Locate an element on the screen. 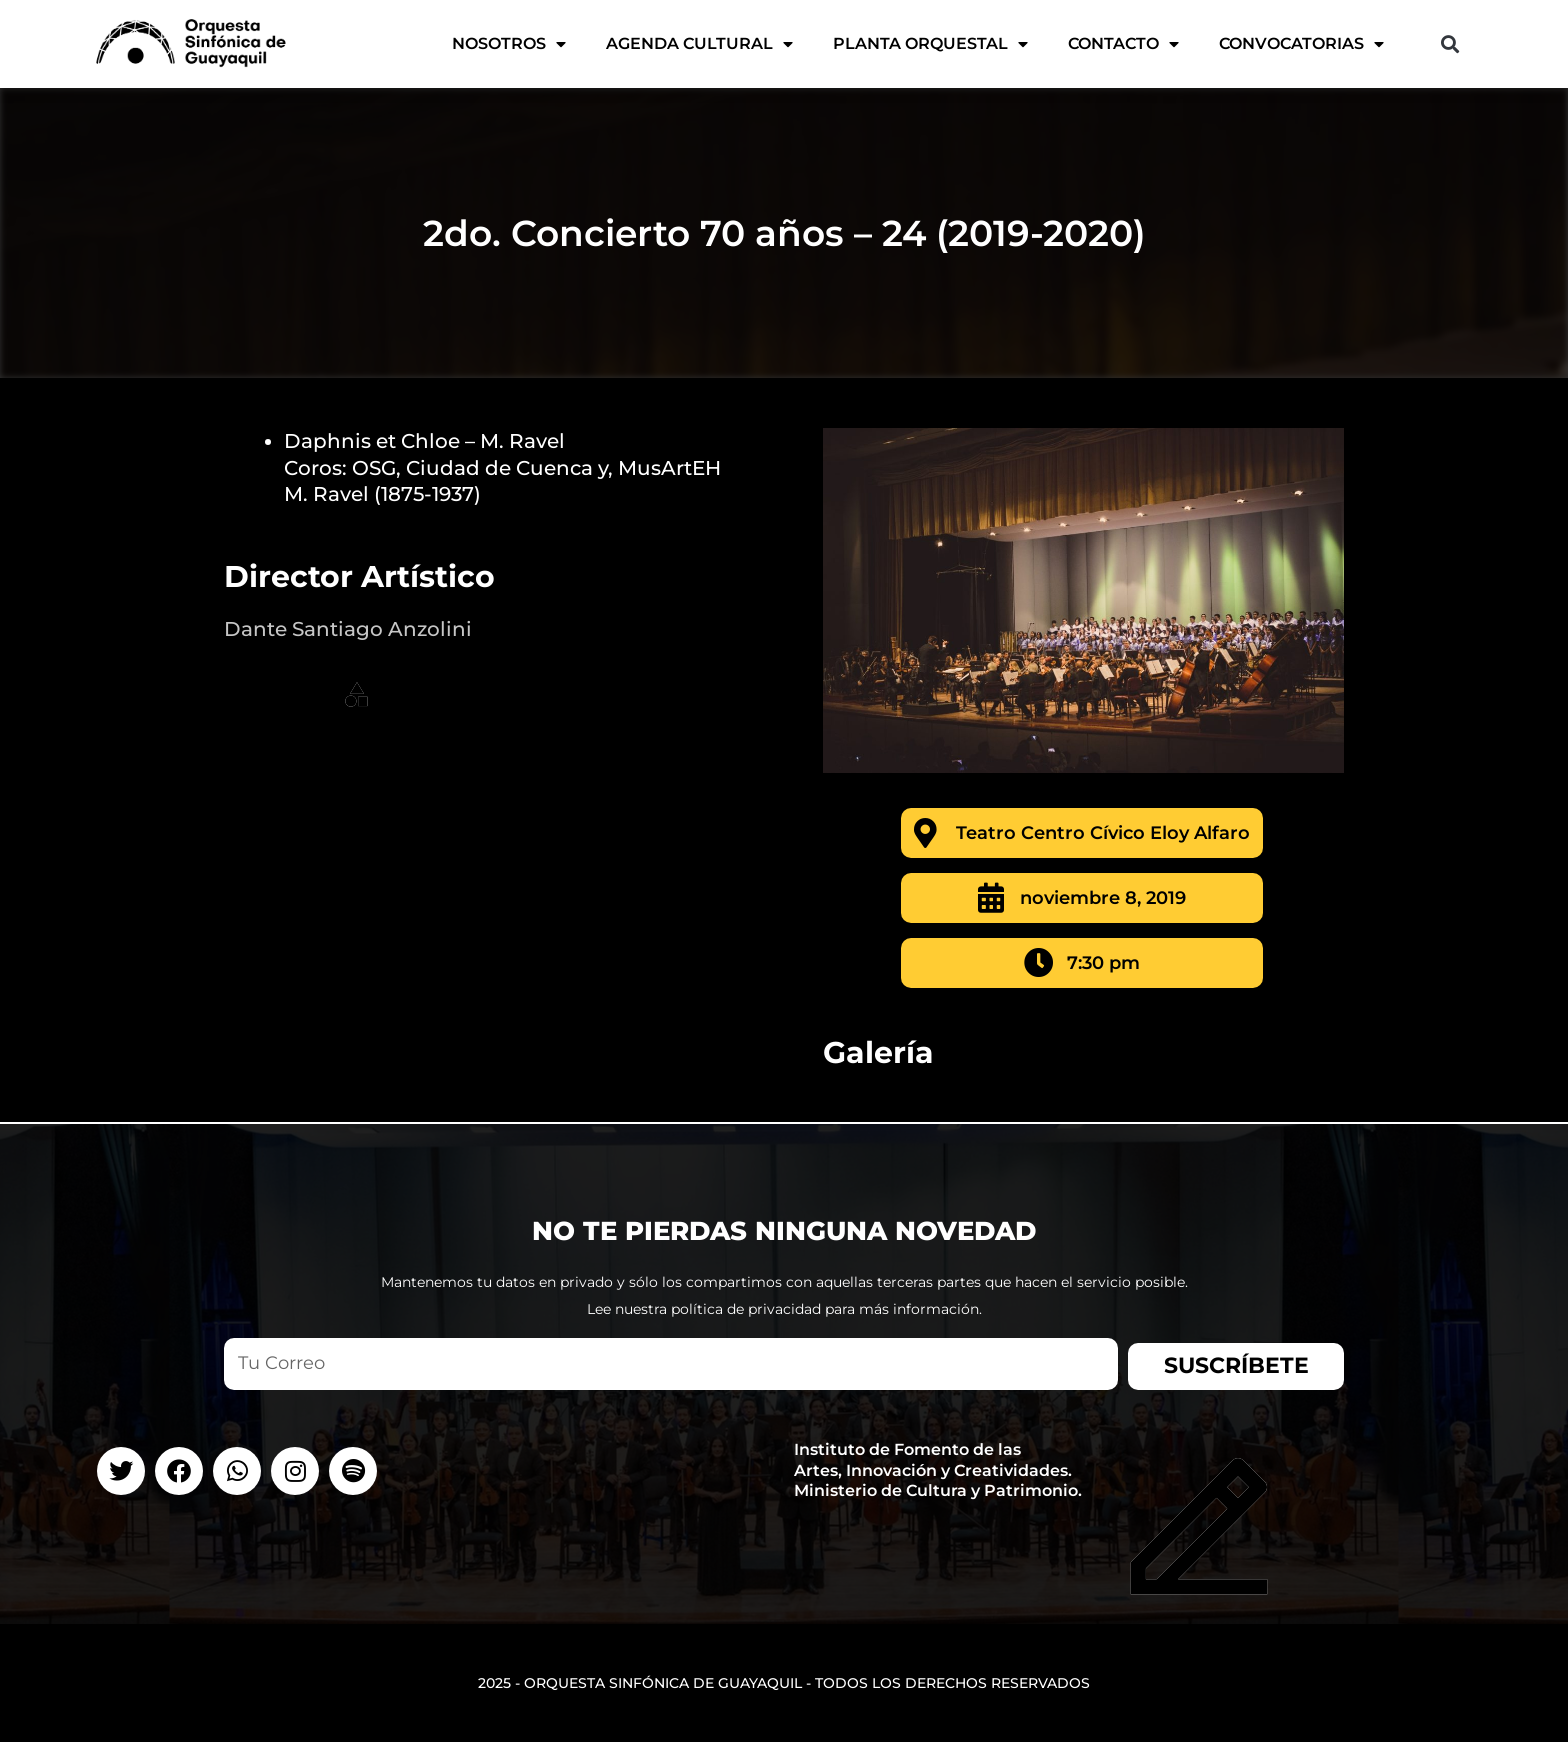 This screenshot has width=1568, height=1742. access shape tools or drawing options is located at coordinates (357, 695).